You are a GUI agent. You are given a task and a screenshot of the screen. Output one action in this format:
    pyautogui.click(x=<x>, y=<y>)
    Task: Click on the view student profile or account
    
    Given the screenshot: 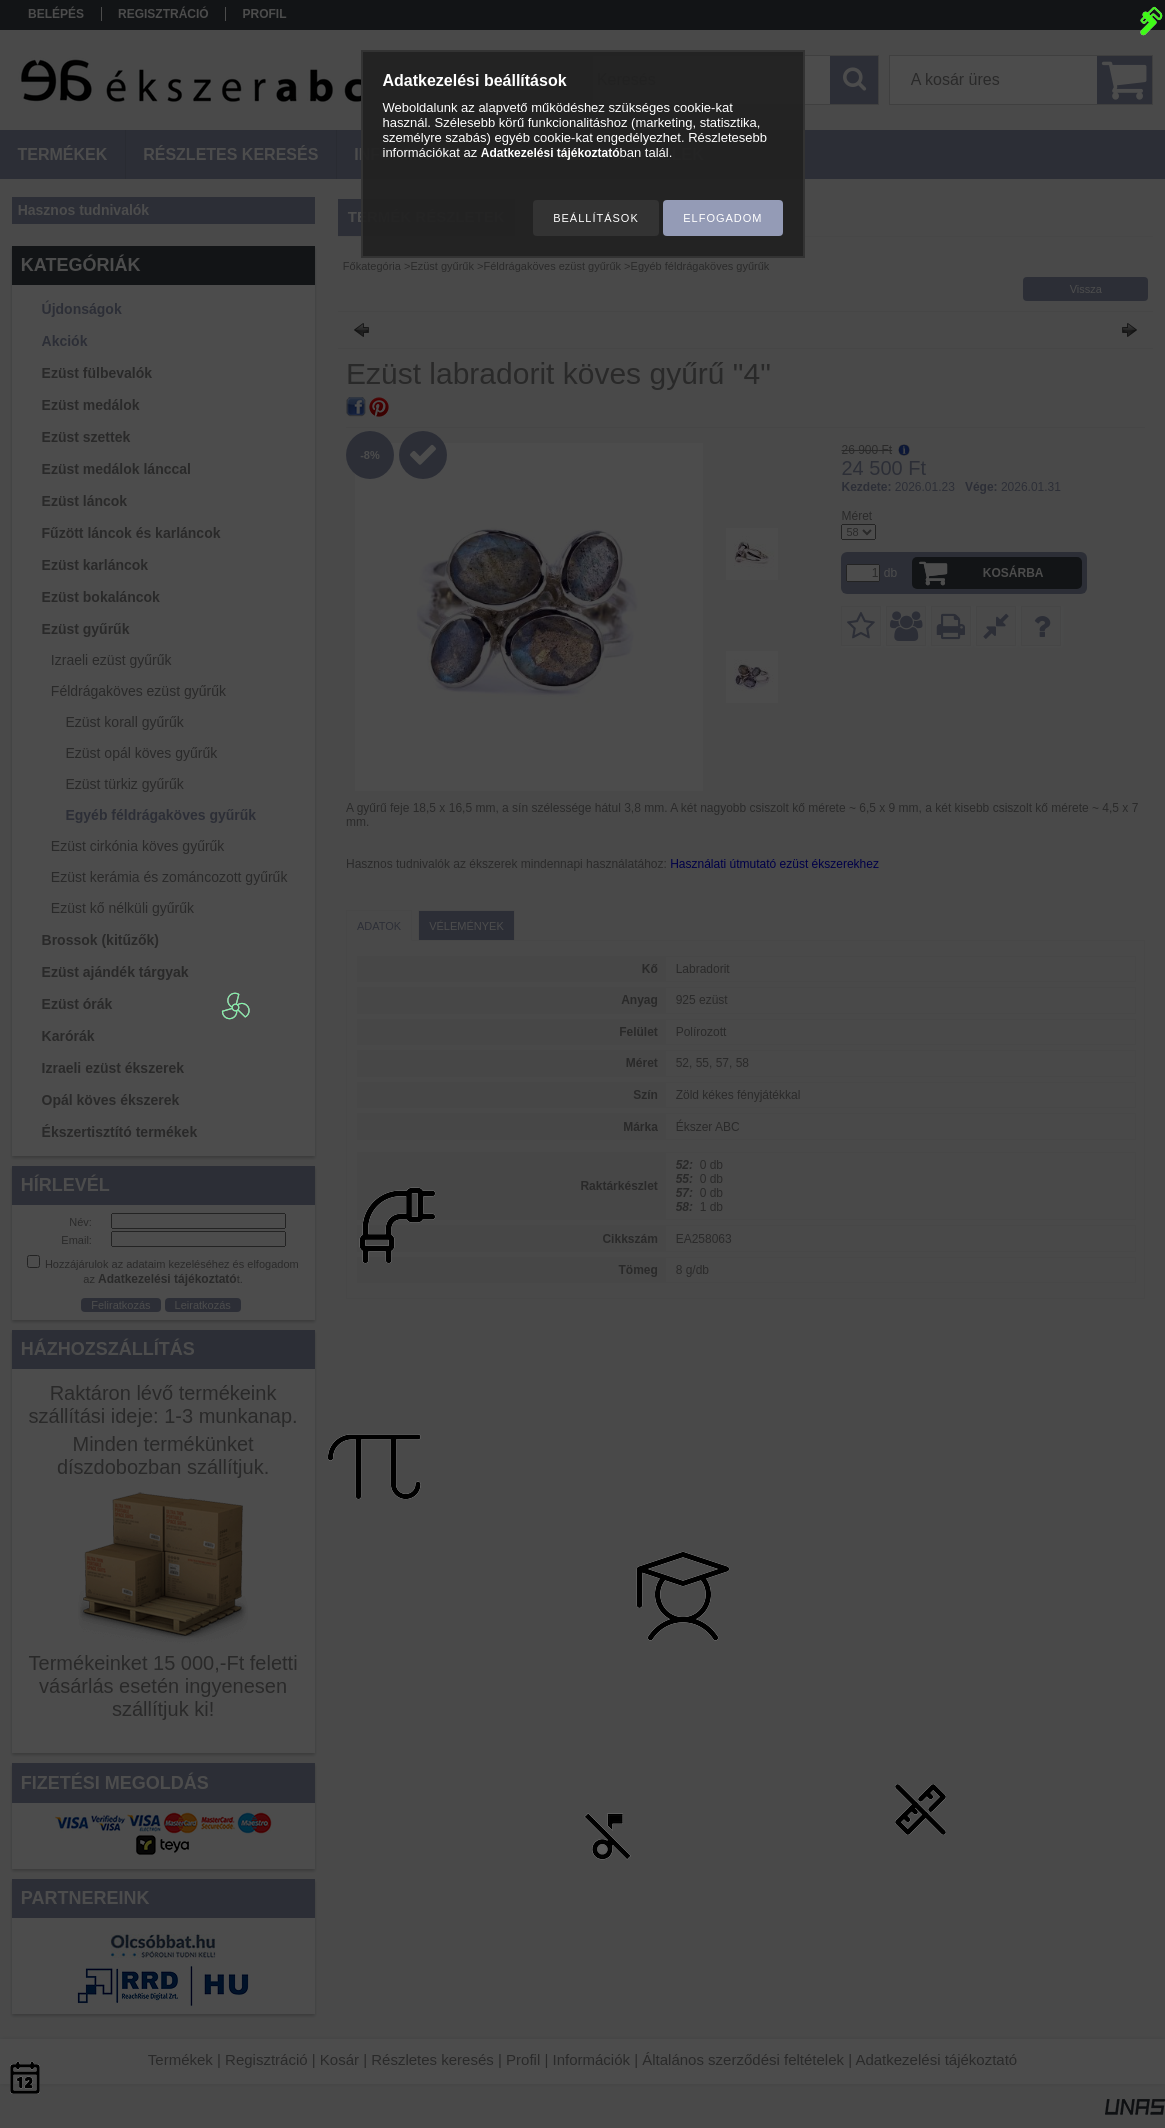 What is the action you would take?
    pyautogui.click(x=683, y=1598)
    